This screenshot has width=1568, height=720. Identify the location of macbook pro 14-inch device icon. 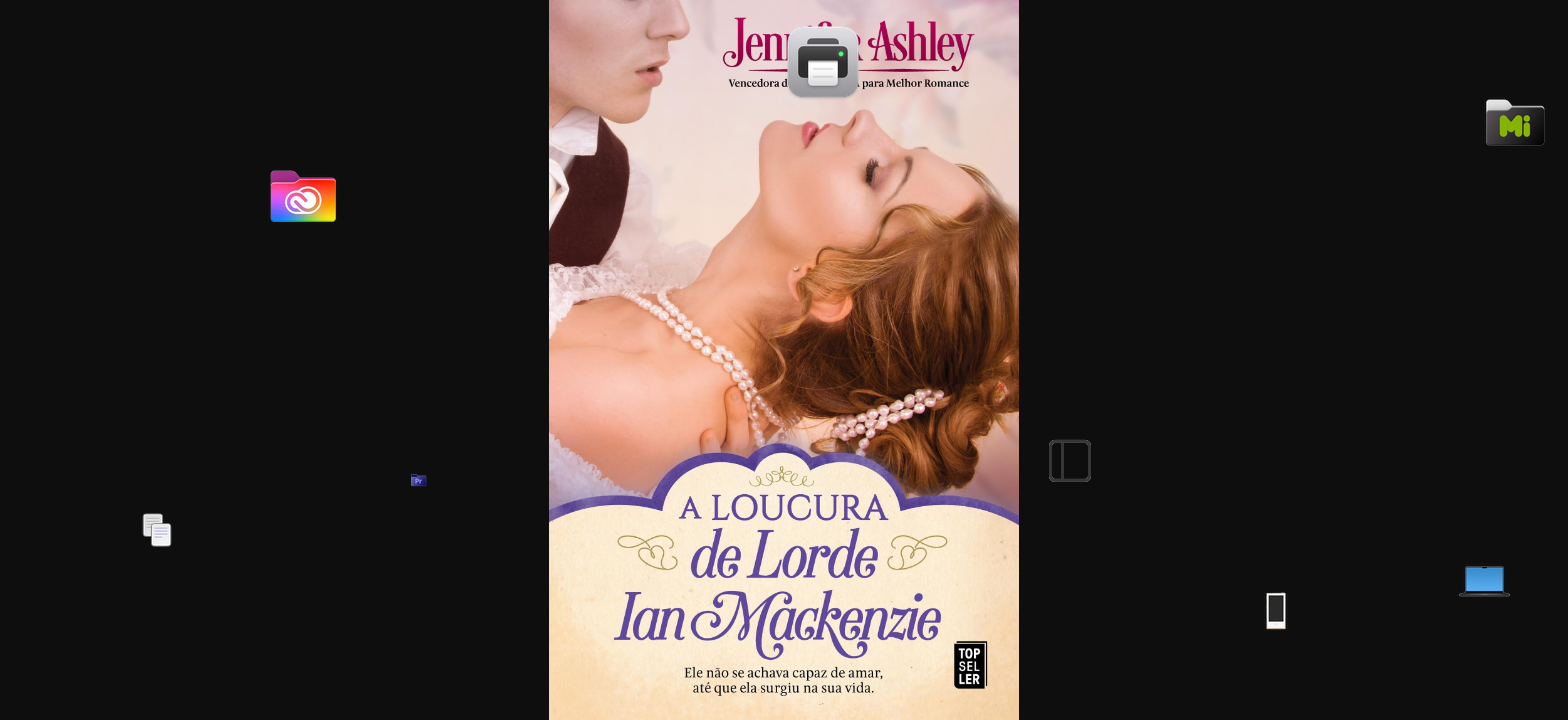
(1484, 577).